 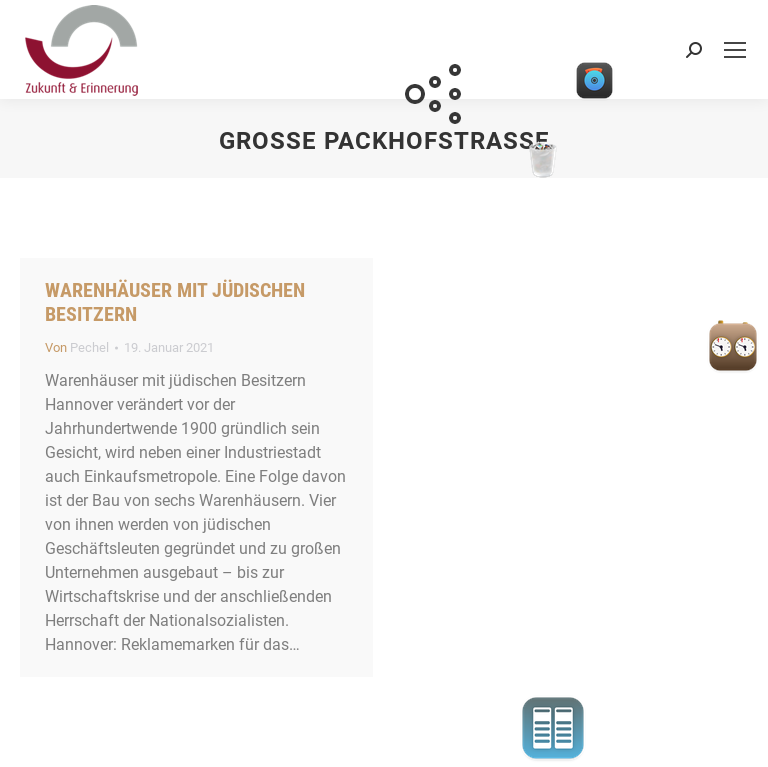 I want to click on trash bin containing deleted files, so click(x=543, y=160).